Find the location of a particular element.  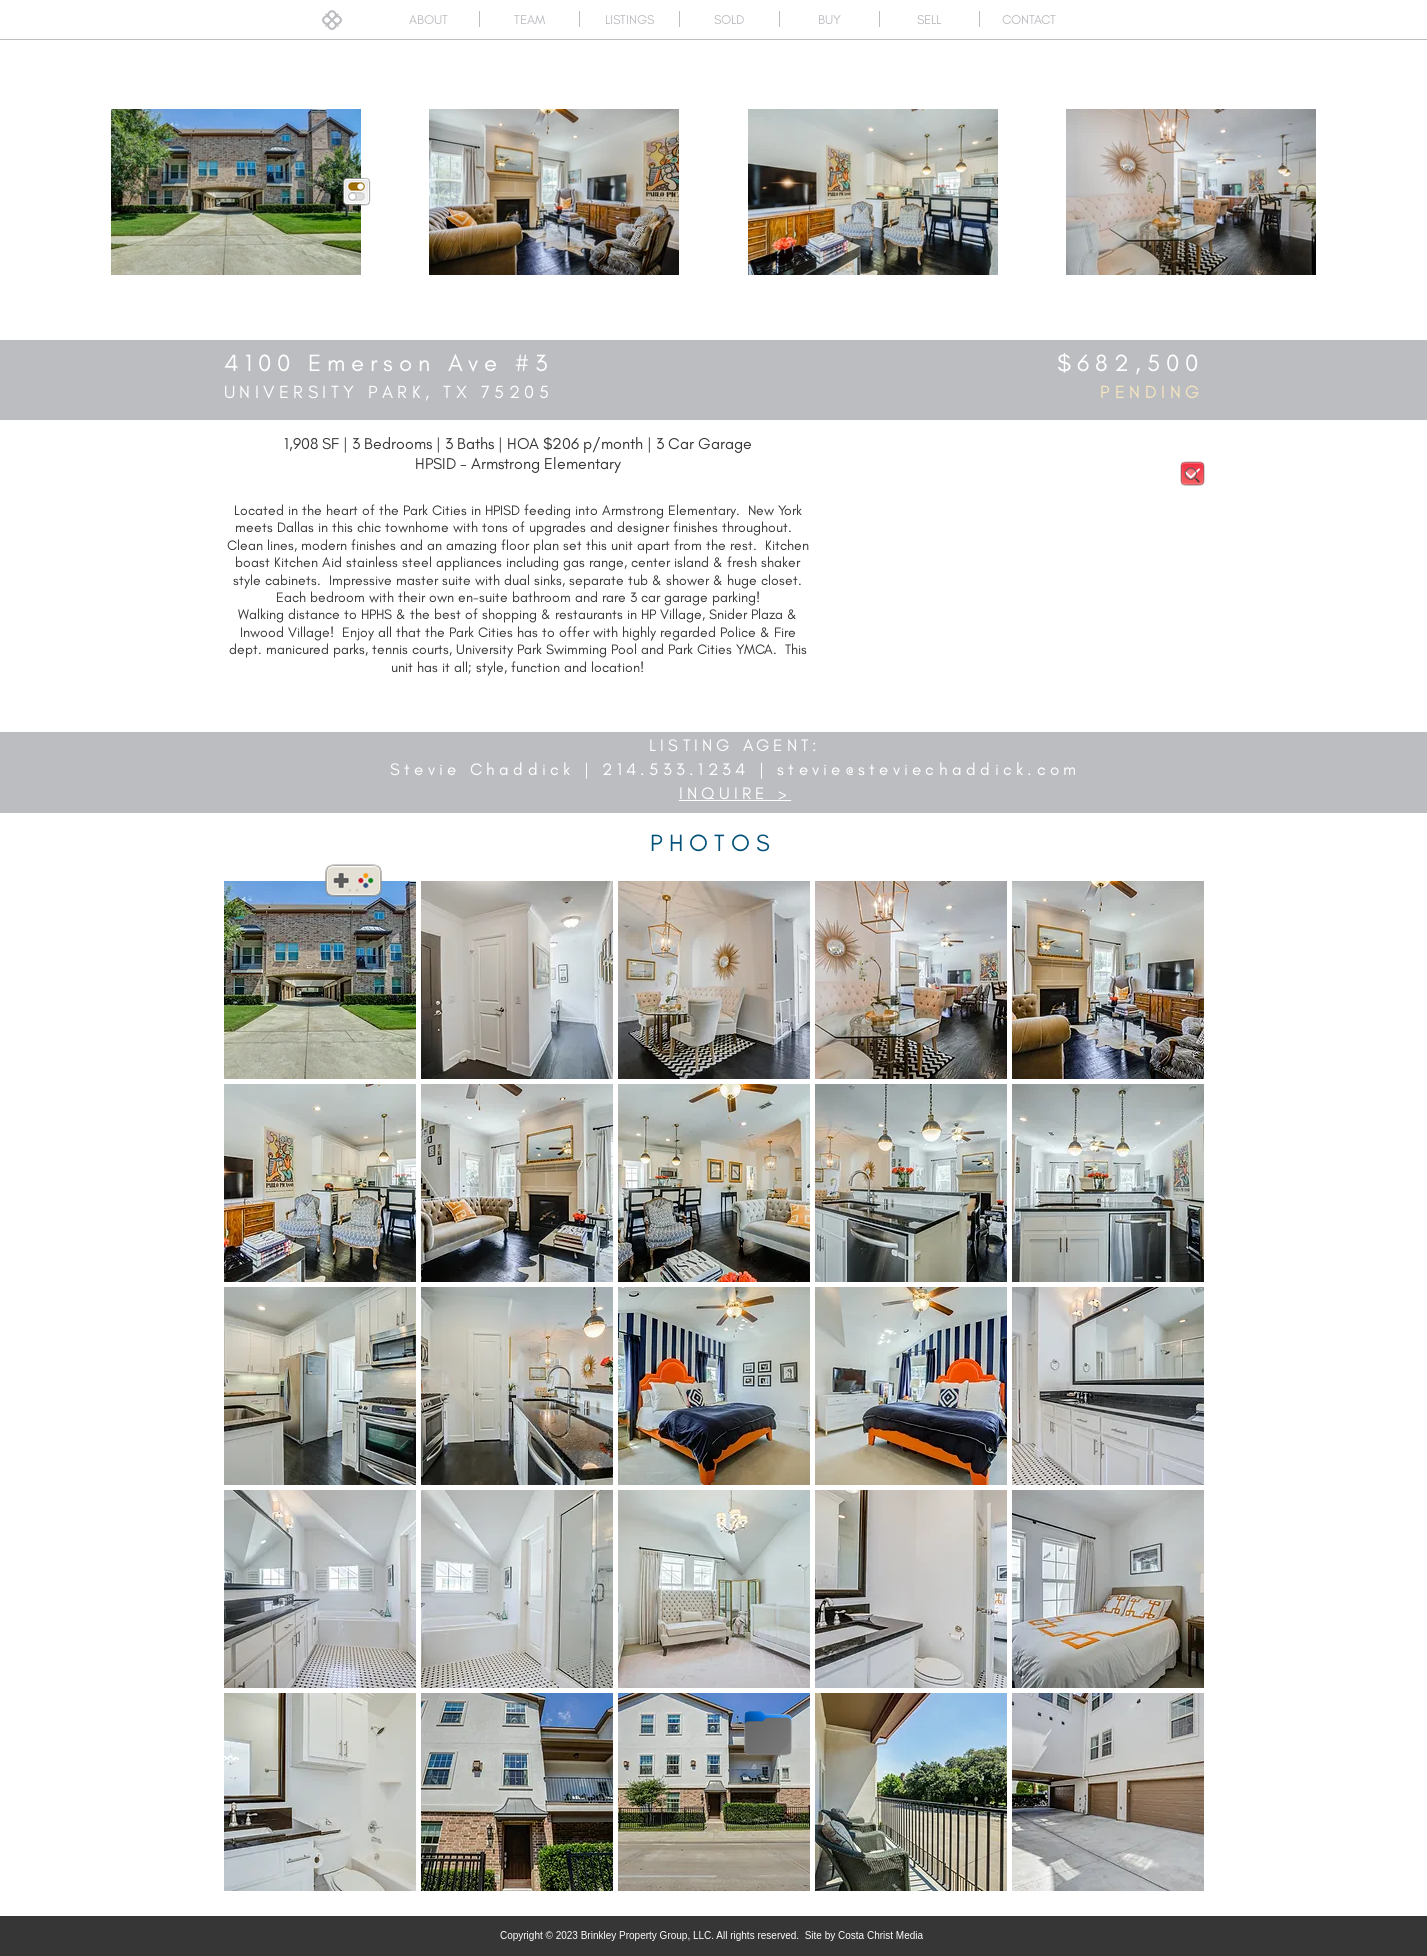

game controller input device is located at coordinates (353, 880).